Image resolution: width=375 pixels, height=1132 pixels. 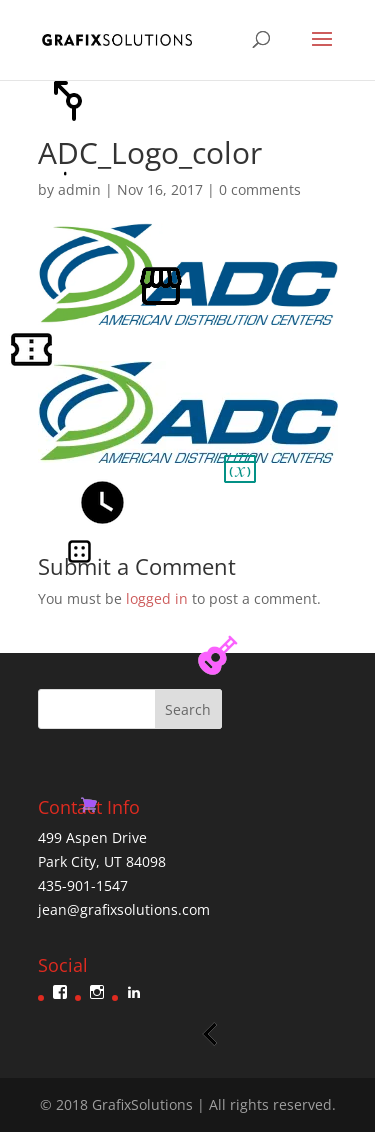 What do you see at coordinates (89, 805) in the screenshot?
I see `view your shopping cart` at bounding box center [89, 805].